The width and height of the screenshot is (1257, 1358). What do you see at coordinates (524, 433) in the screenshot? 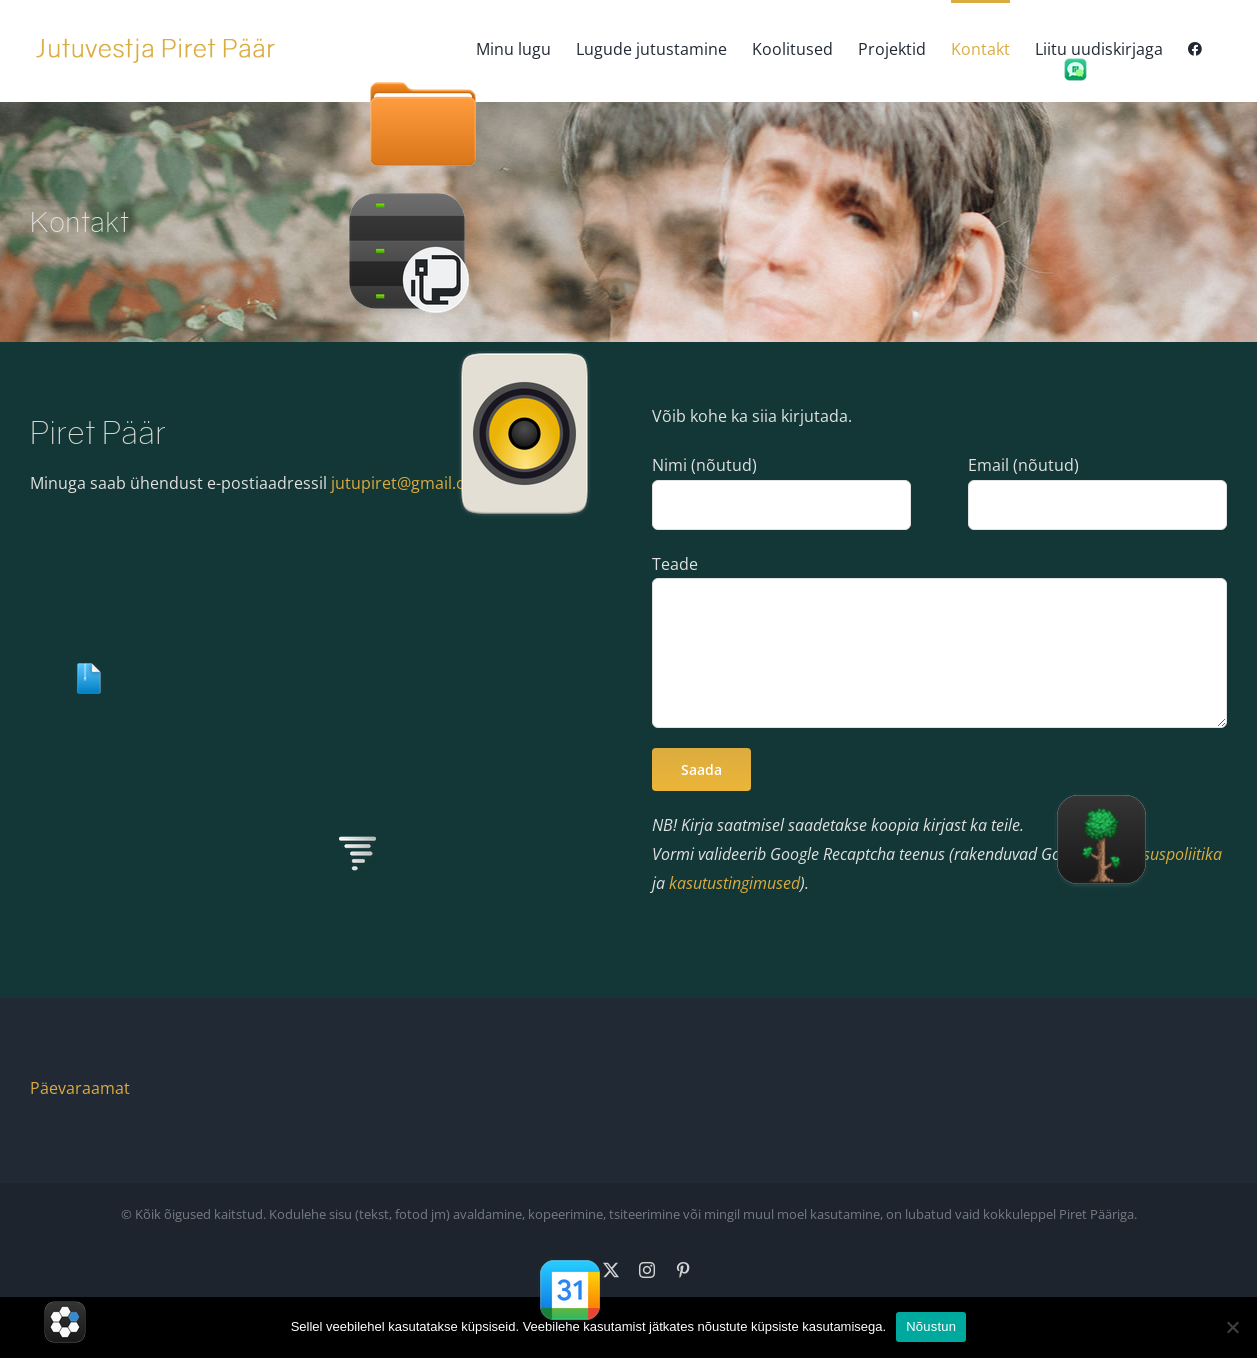
I see `open Rhythmbox music player` at bounding box center [524, 433].